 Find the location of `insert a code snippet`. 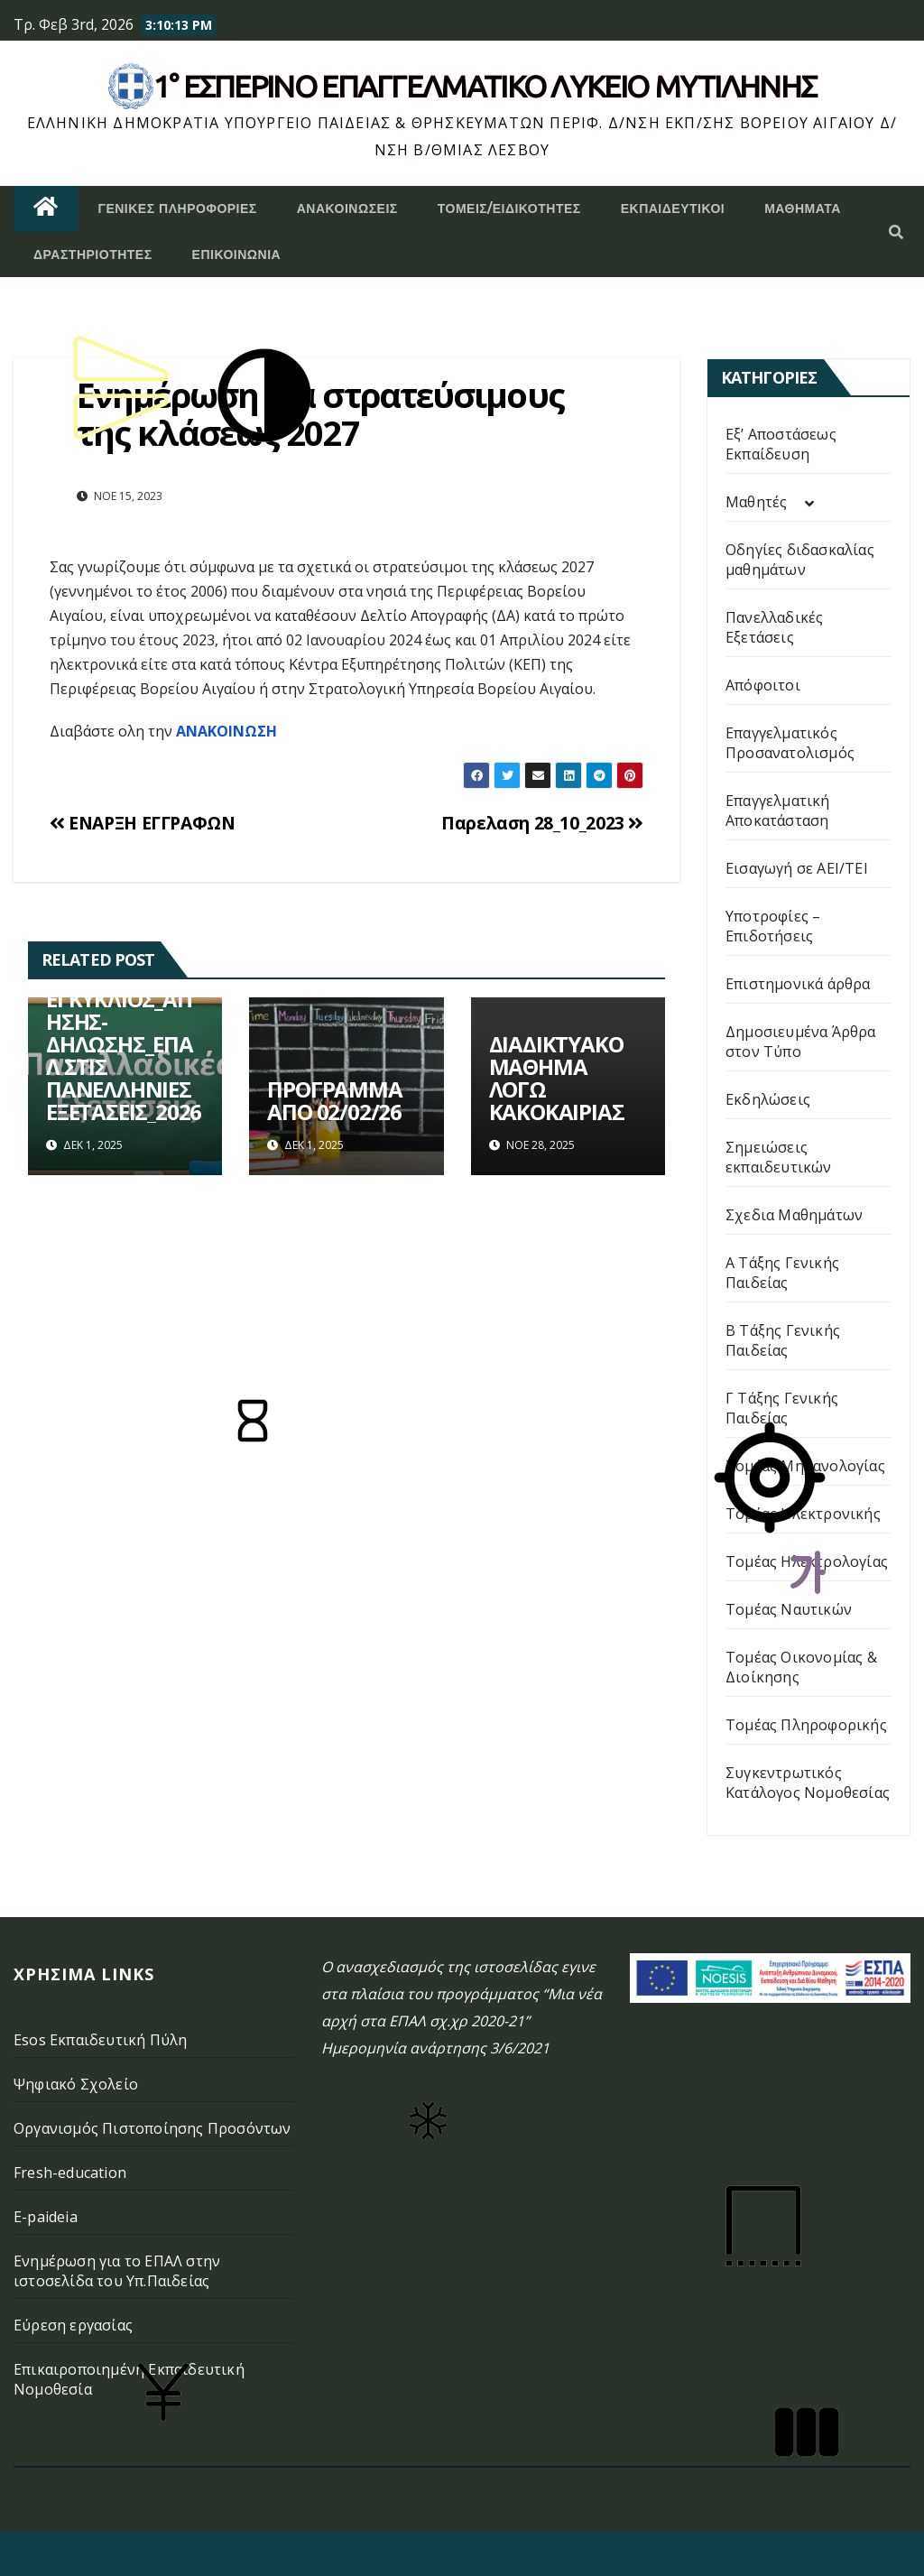

insert a code snippet is located at coordinates (761, 2226).